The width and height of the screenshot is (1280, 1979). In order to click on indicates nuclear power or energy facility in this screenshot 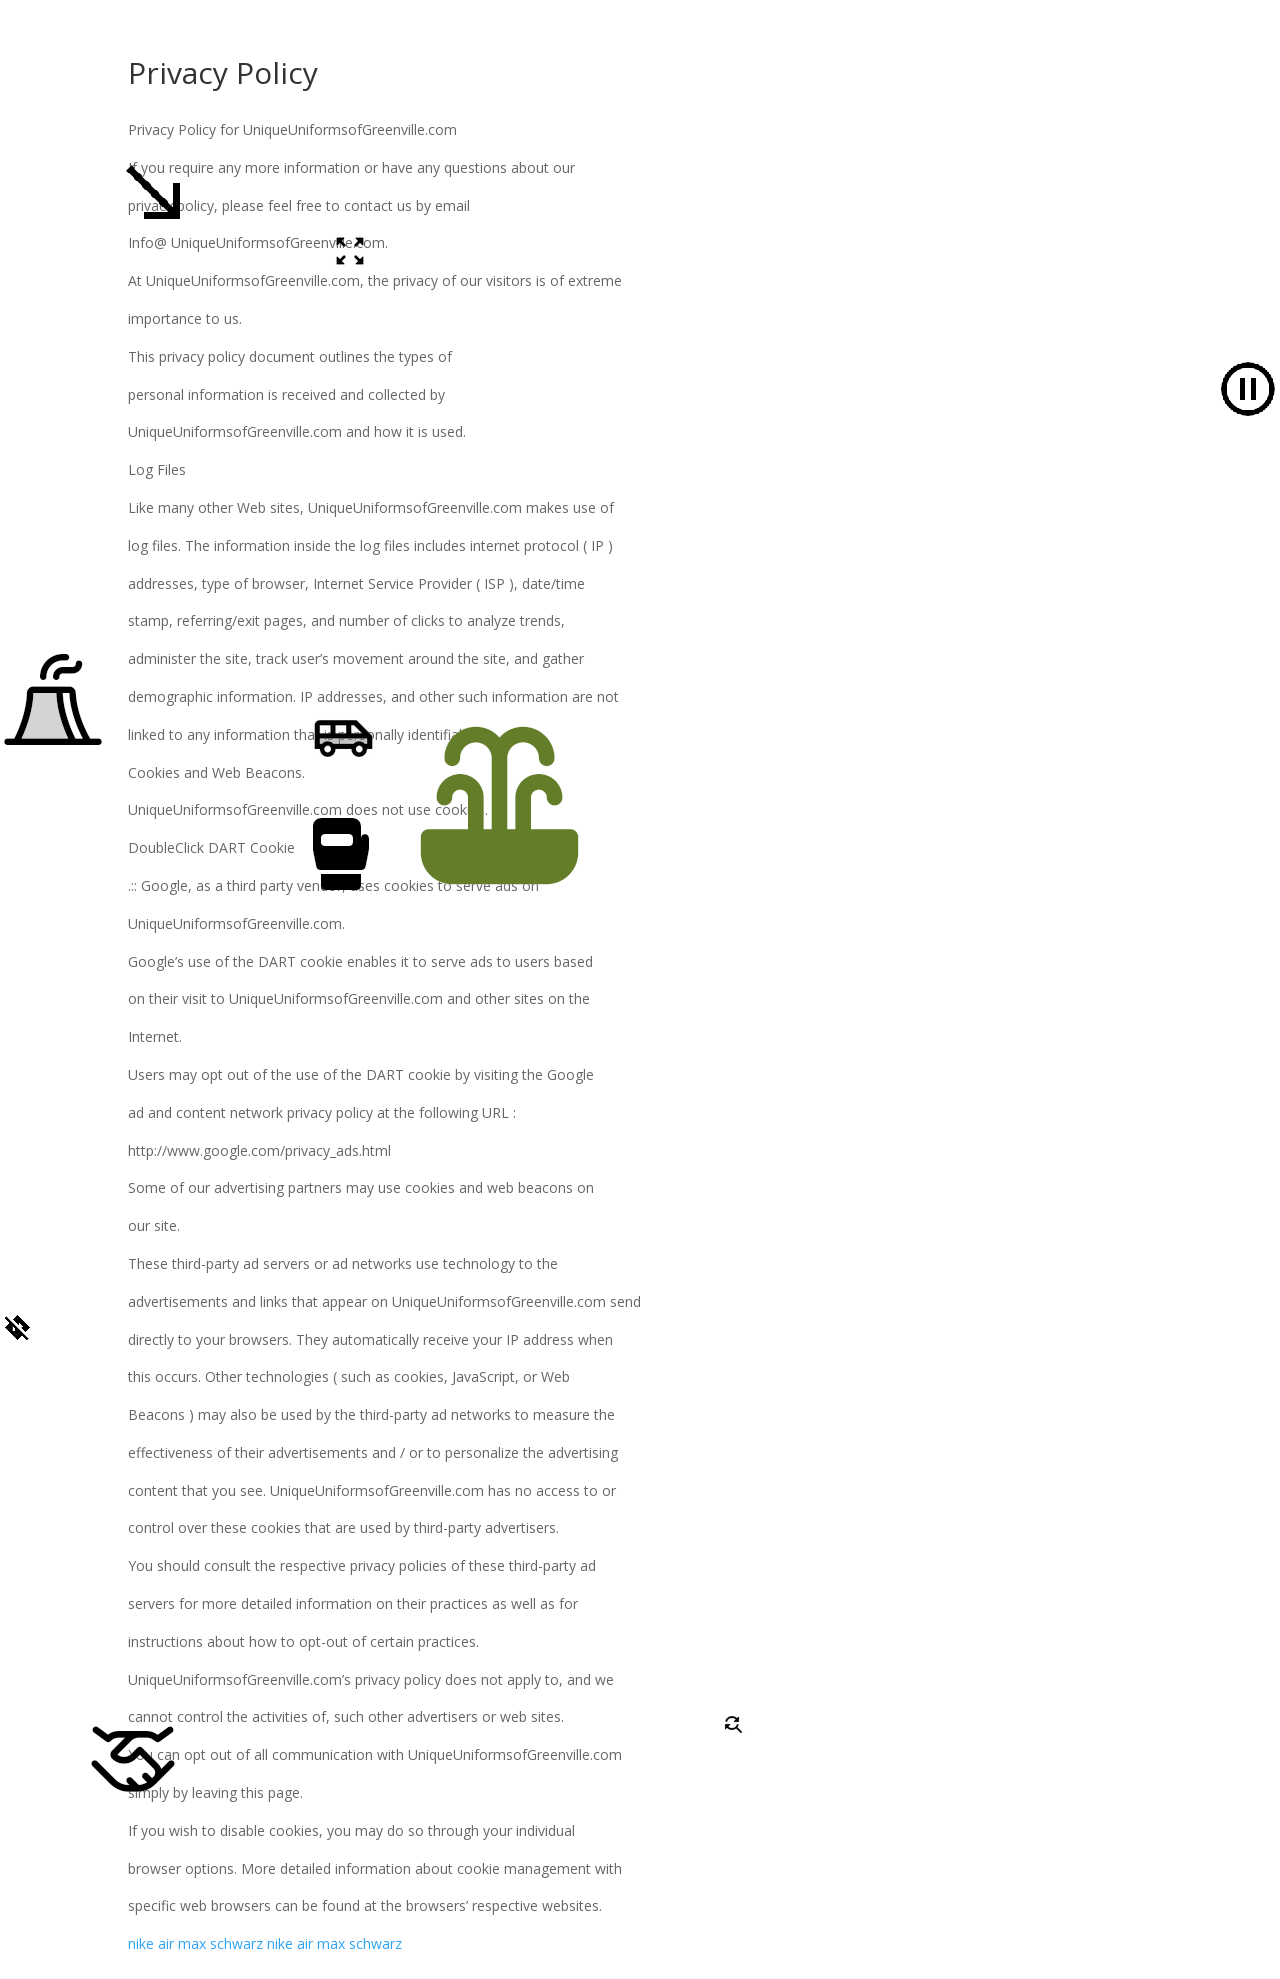, I will do `click(53, 706)`.